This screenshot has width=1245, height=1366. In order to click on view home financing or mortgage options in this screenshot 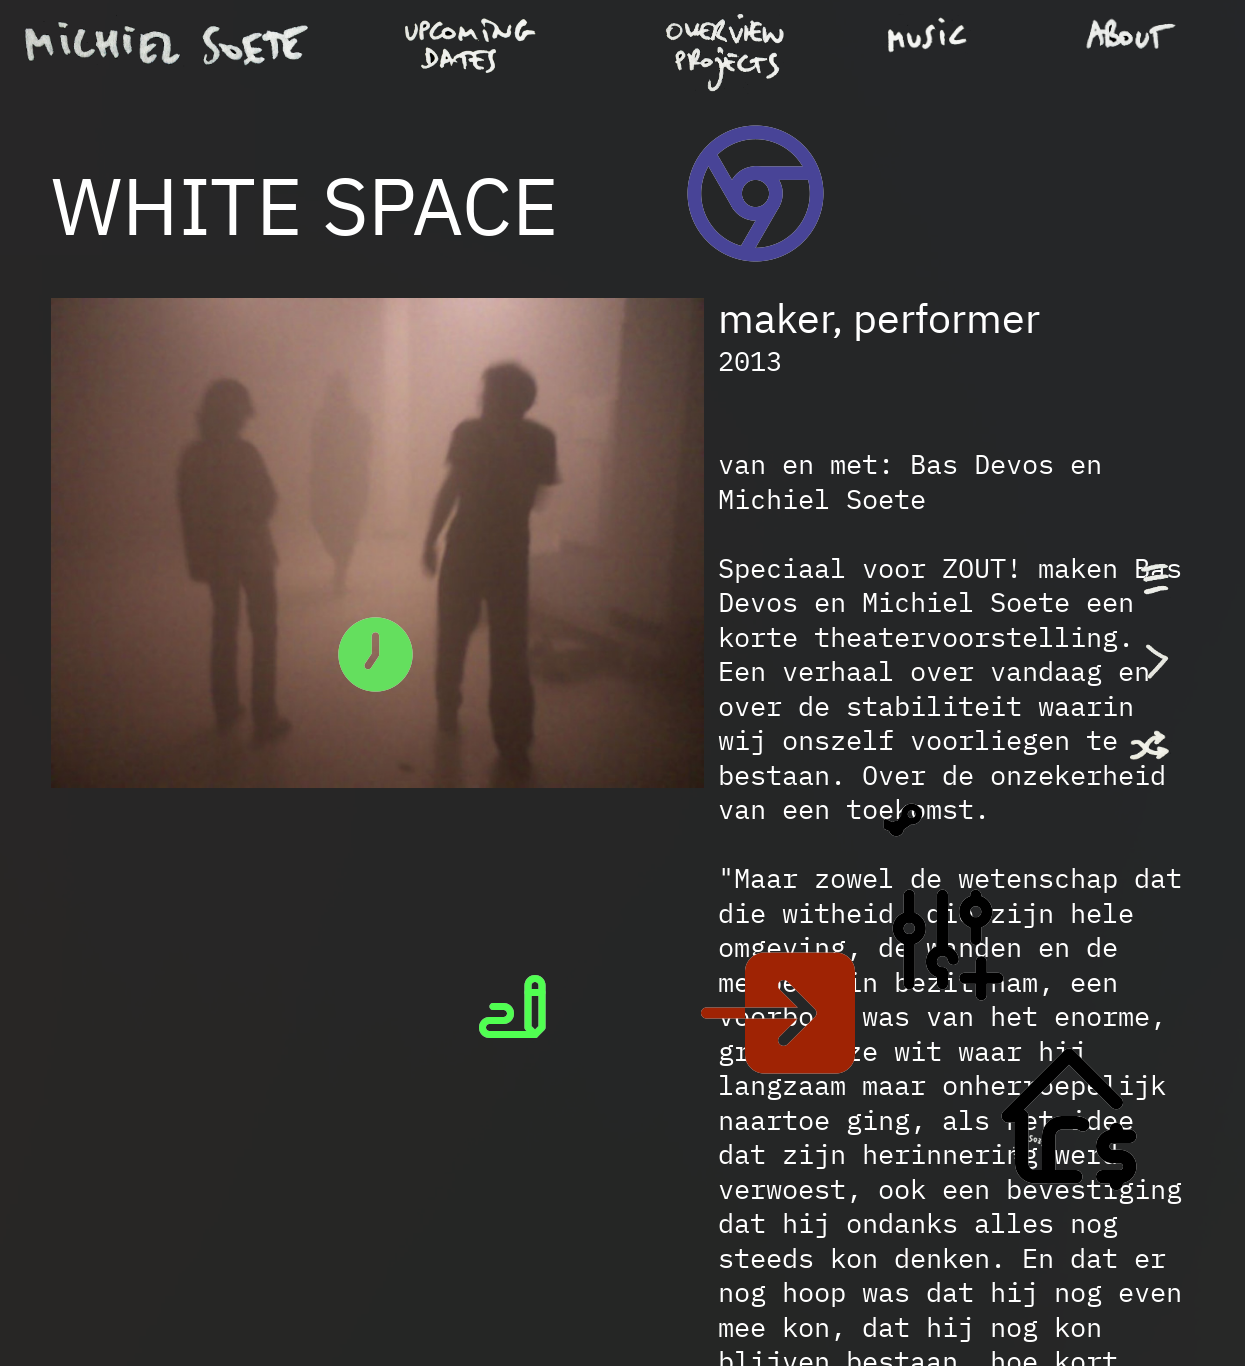, I will do `click(1069, 1116)`.